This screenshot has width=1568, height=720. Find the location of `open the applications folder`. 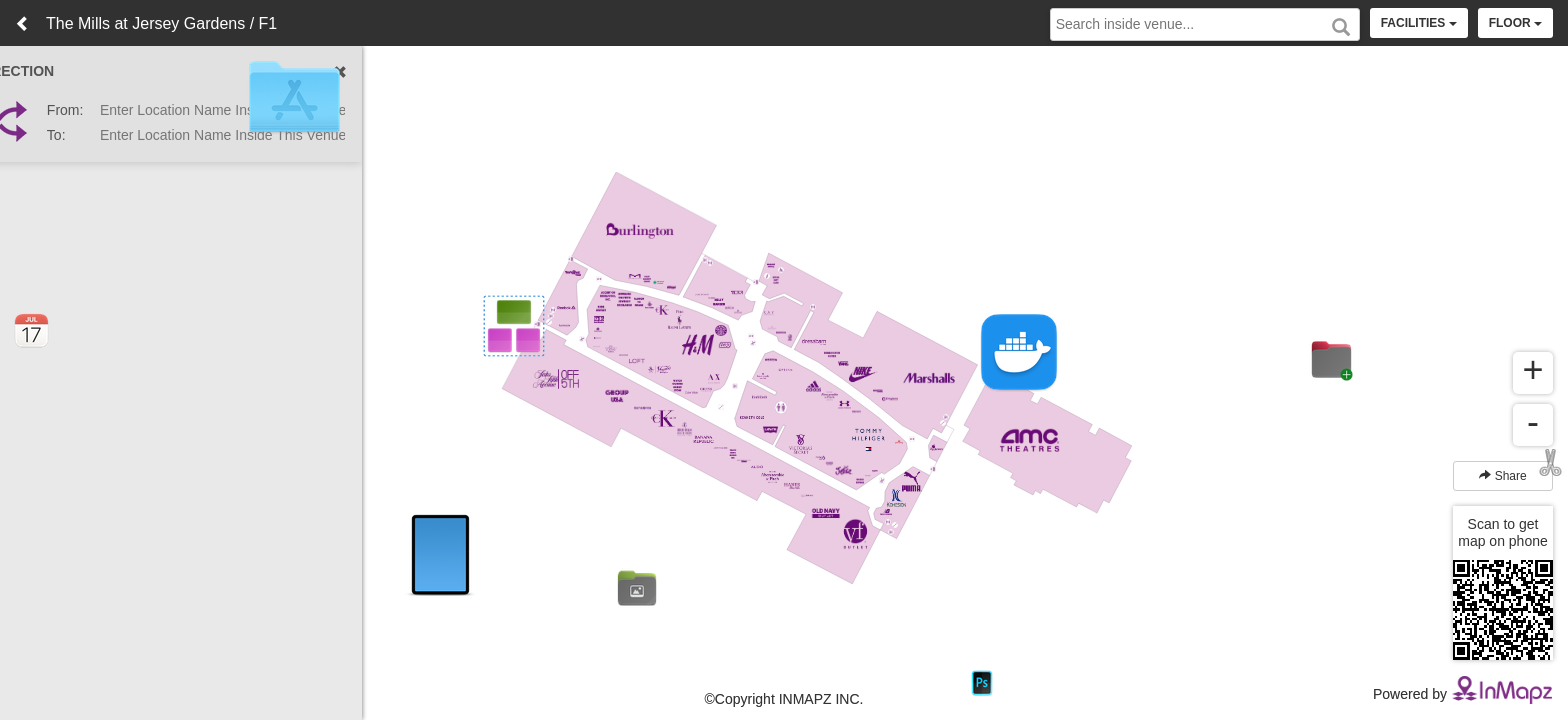

open the applications folder is located at coordinates (294, 96).